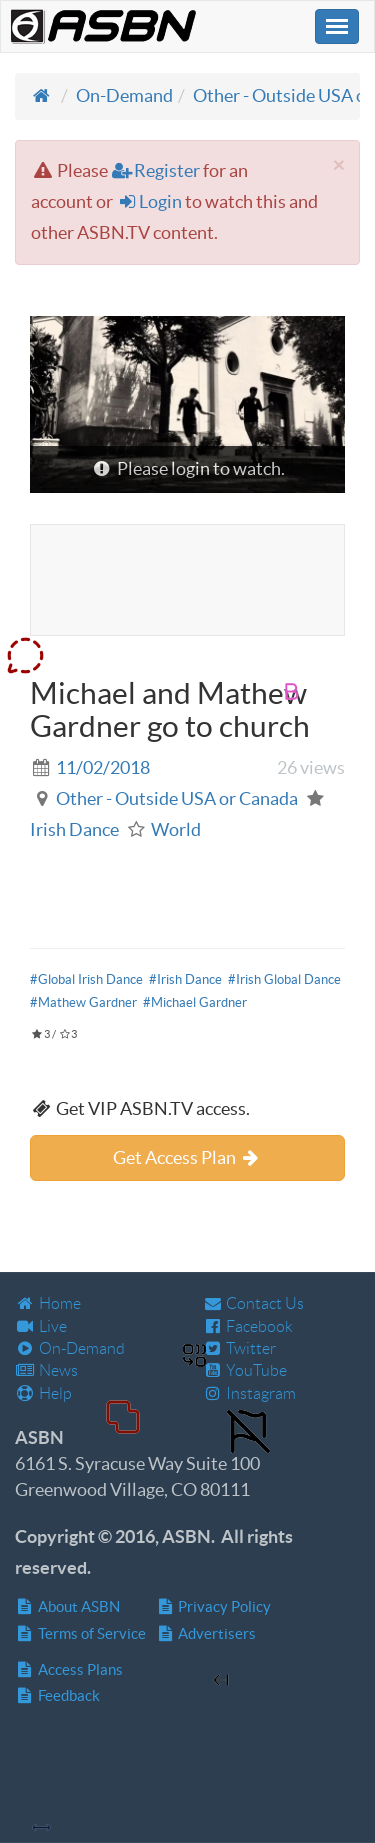 This screenshot has width=375, height=1843. Describe the element at coordinates (123, 1417) in the screenshot. I see `merge or combine selected items` at that location.